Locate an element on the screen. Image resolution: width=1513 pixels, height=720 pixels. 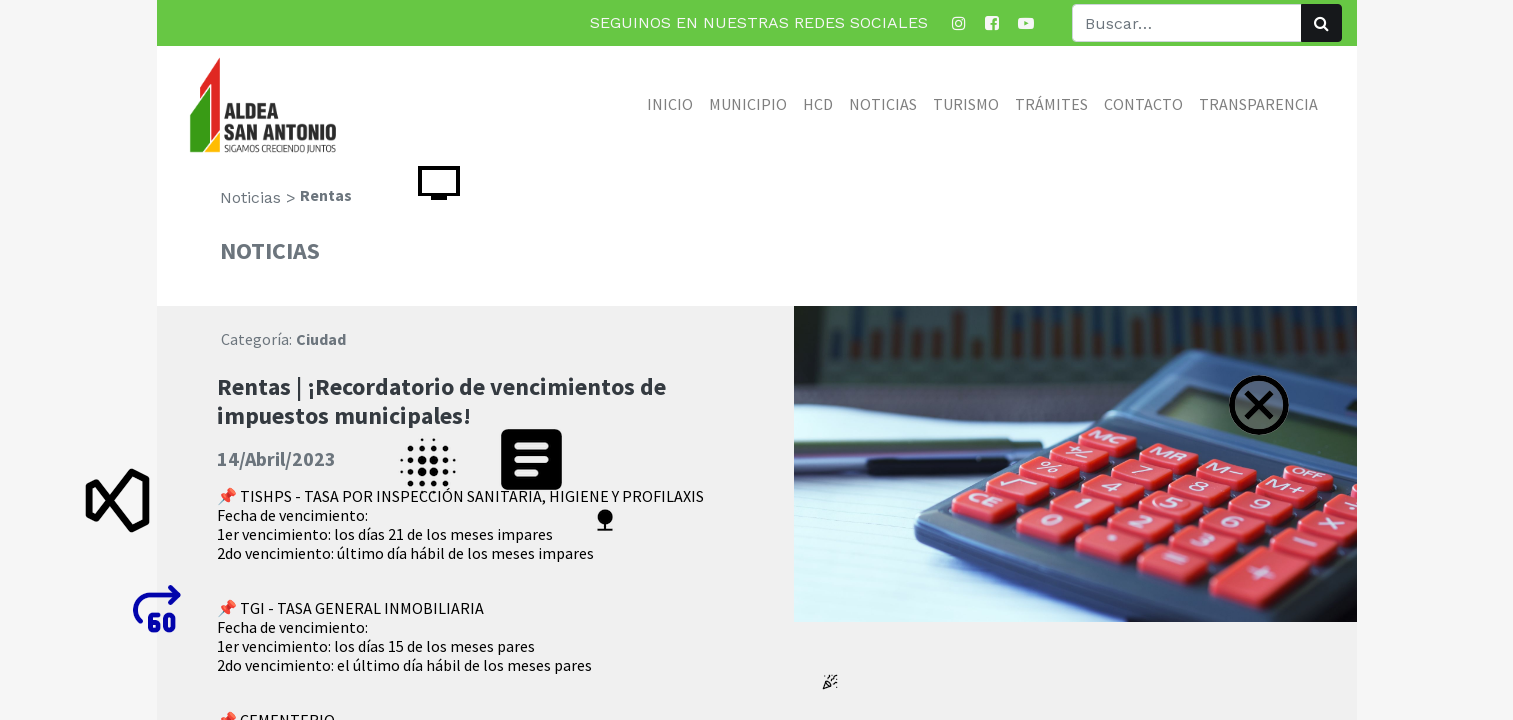
skip forward 60 seconds is located at coordinates (158, 610).